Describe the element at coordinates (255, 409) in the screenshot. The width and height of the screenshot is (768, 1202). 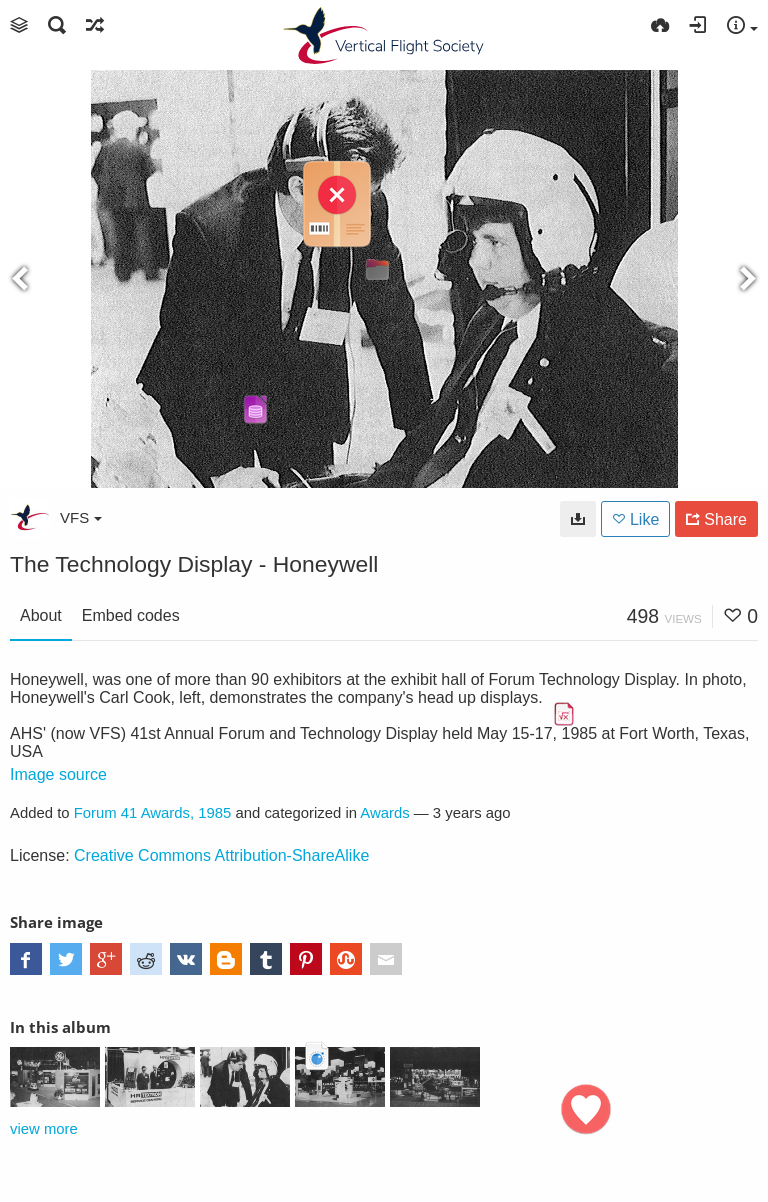
I see `open libreoffice base database application` at that location.